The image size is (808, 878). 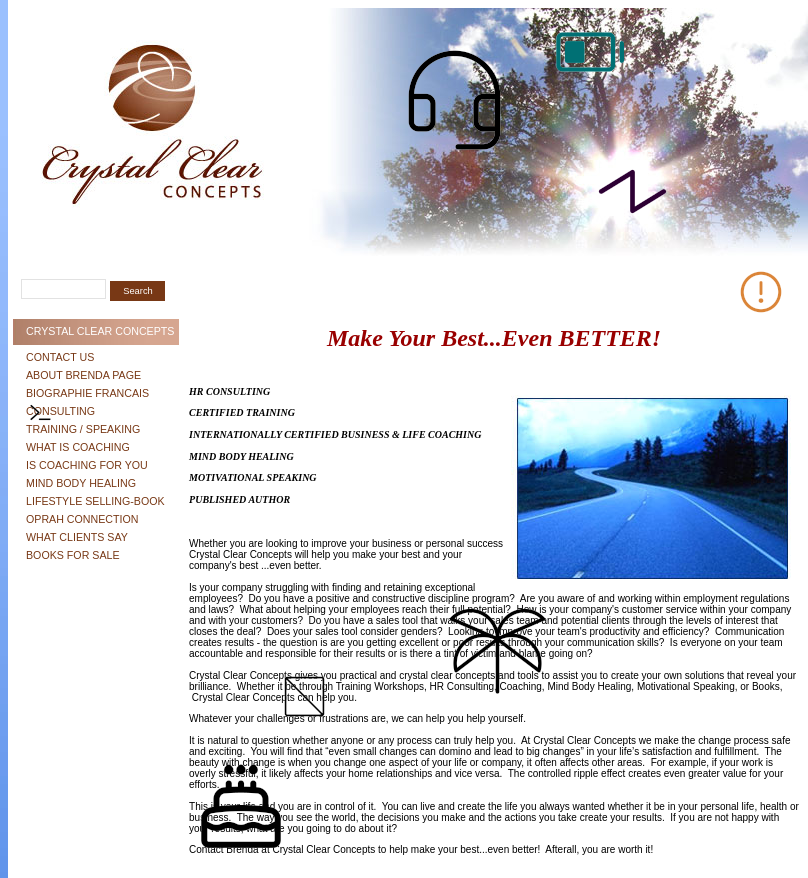 I want to click on select sawtooth waveform for audio synthesis, so click(x=632, y=191).